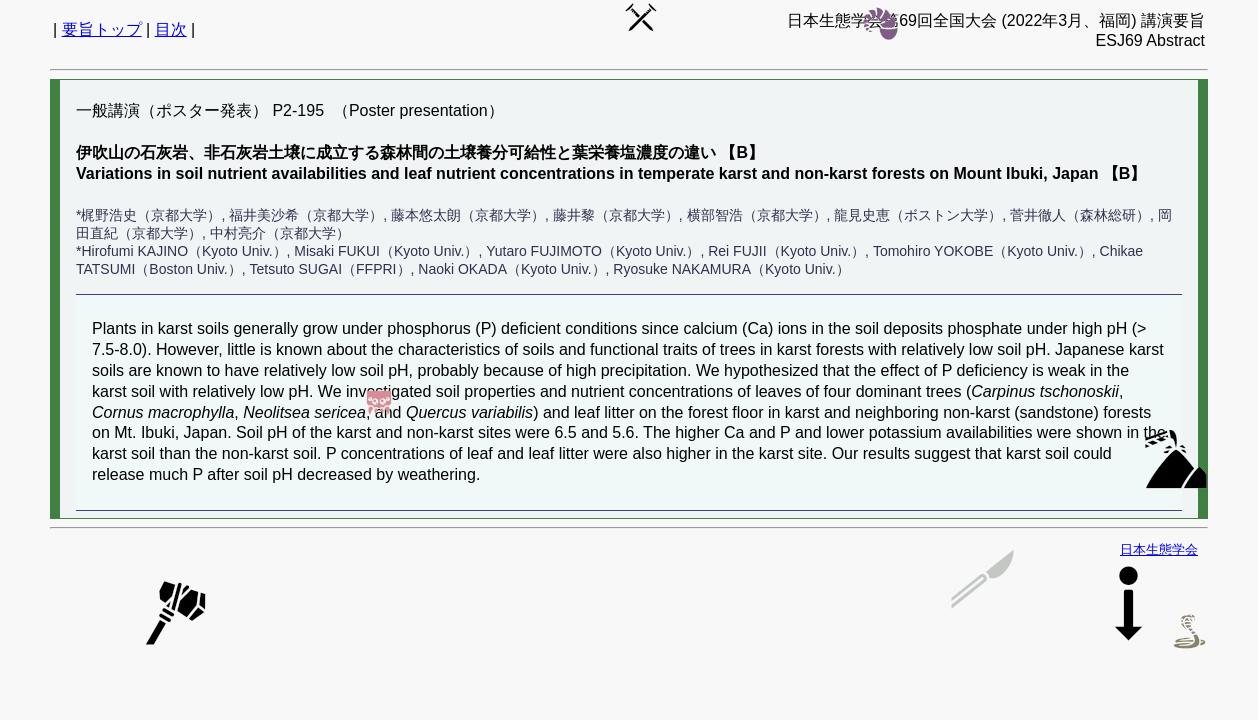 This screenshot has width=1258, height=720. I want to click on cobra or snake character icon in a game interface, so click(1189, 631).